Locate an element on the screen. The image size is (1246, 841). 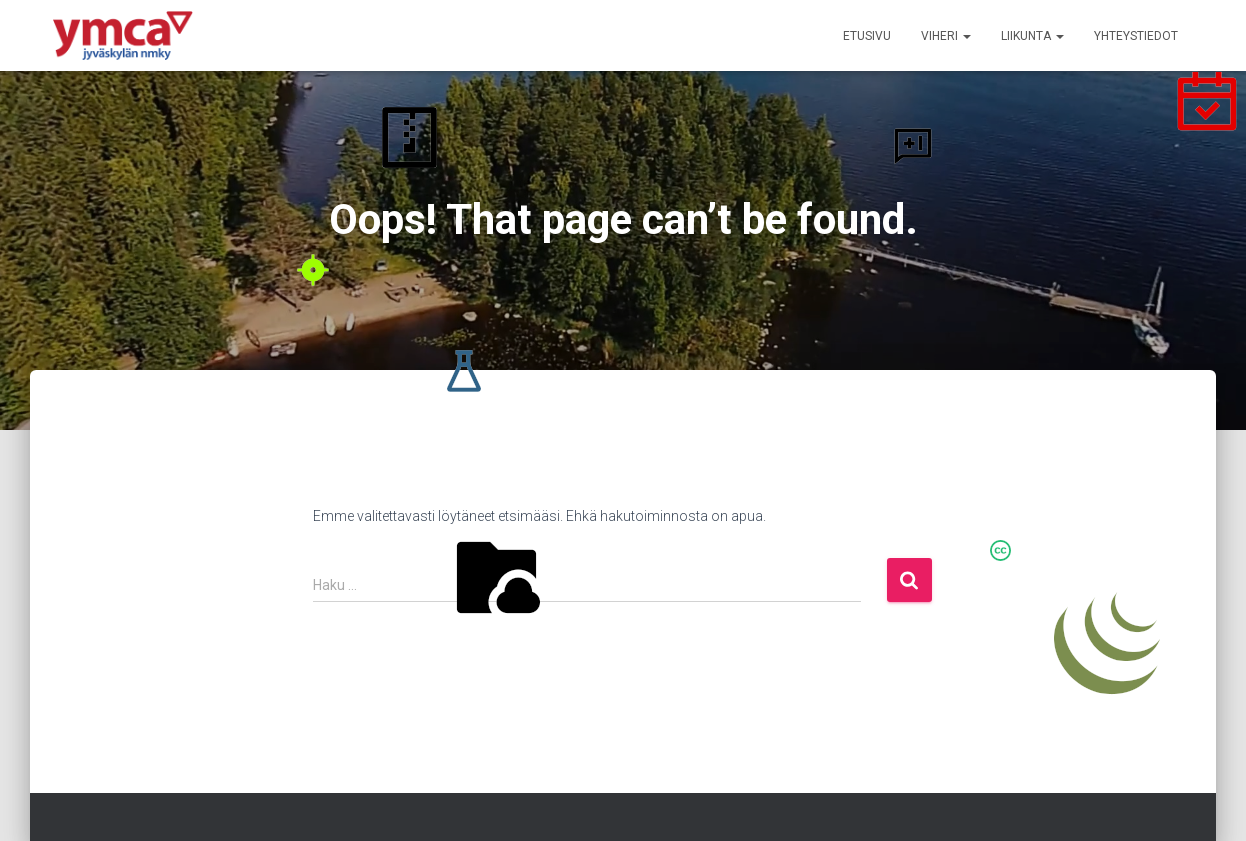
confirm a scheduled event or appointment is located at coordinates (1207, 104).